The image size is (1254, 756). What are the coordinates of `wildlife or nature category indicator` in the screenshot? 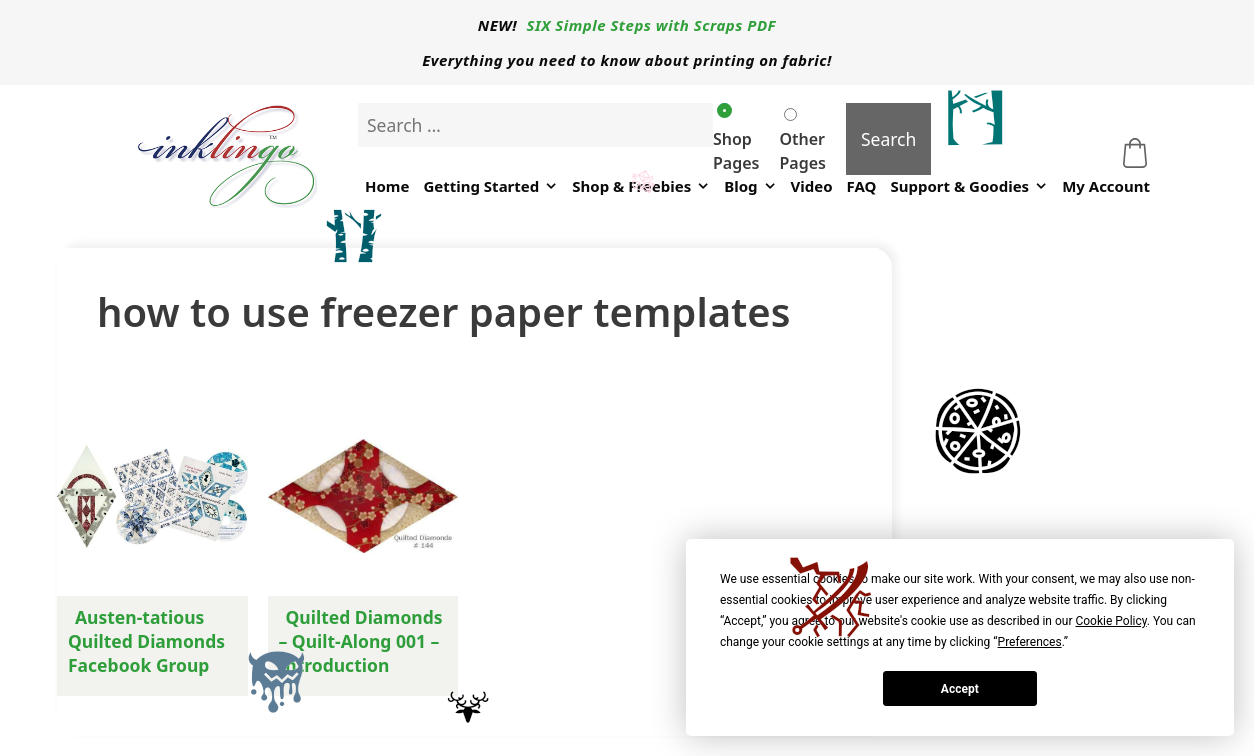 It's located at (468, 707).